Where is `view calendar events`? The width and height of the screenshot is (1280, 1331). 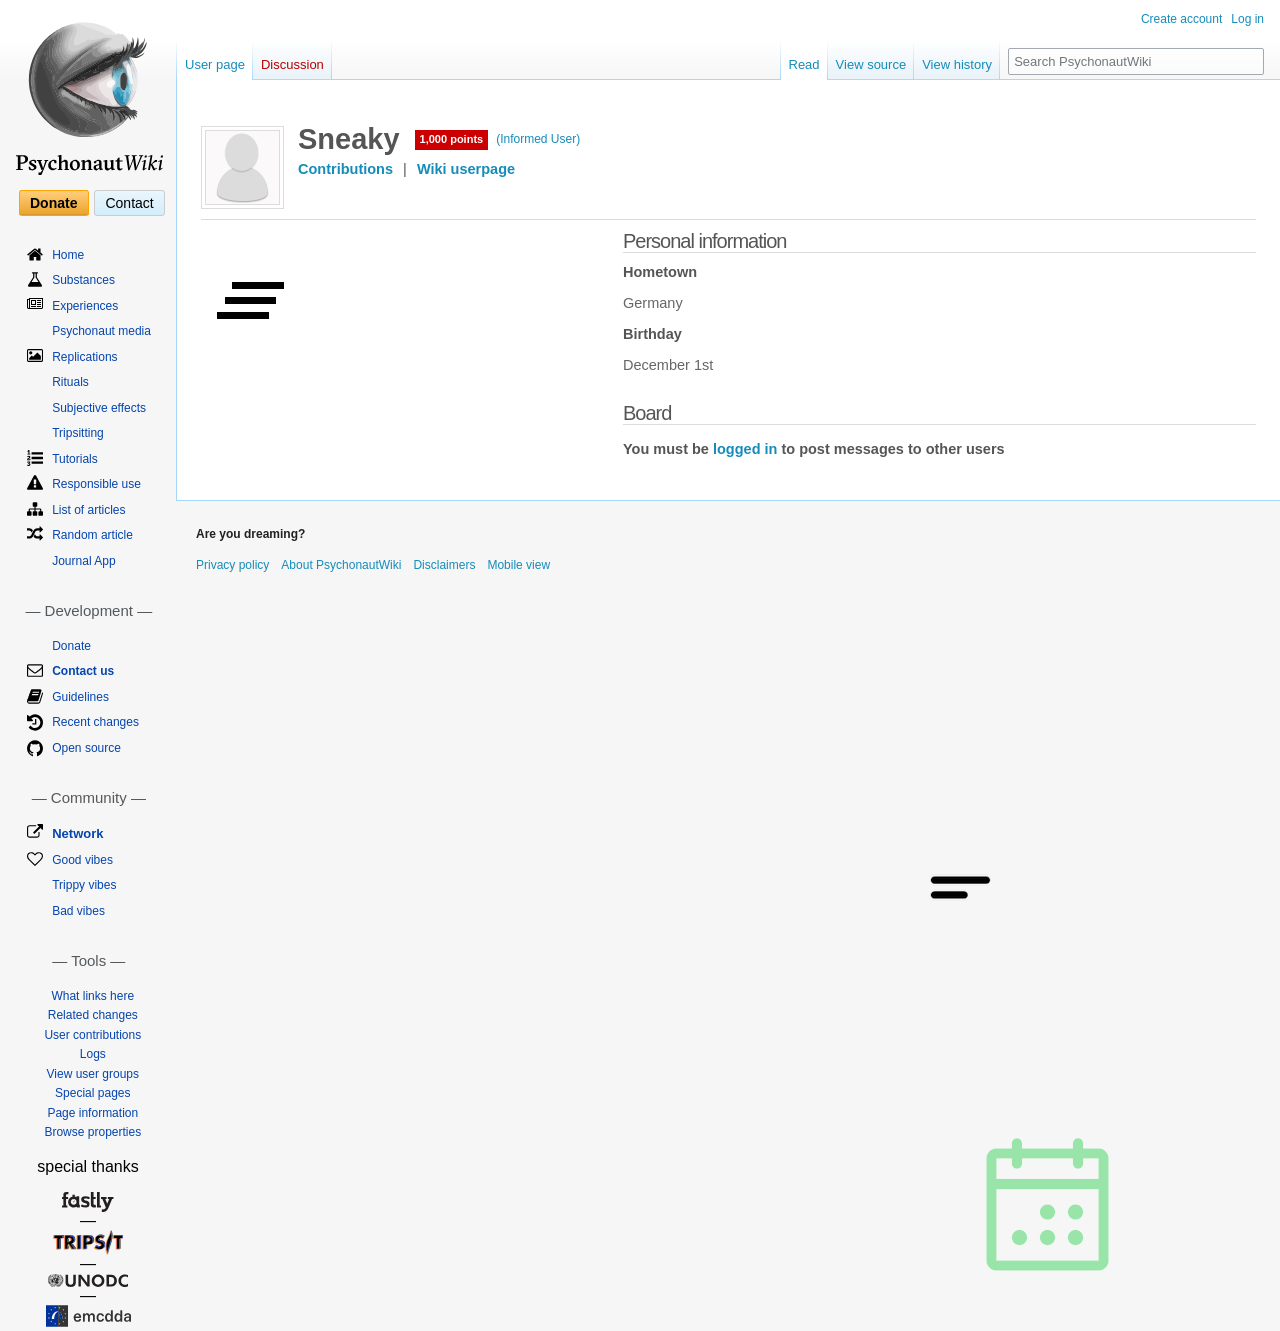 view calendar events is located at coordinates (1047, 1209).